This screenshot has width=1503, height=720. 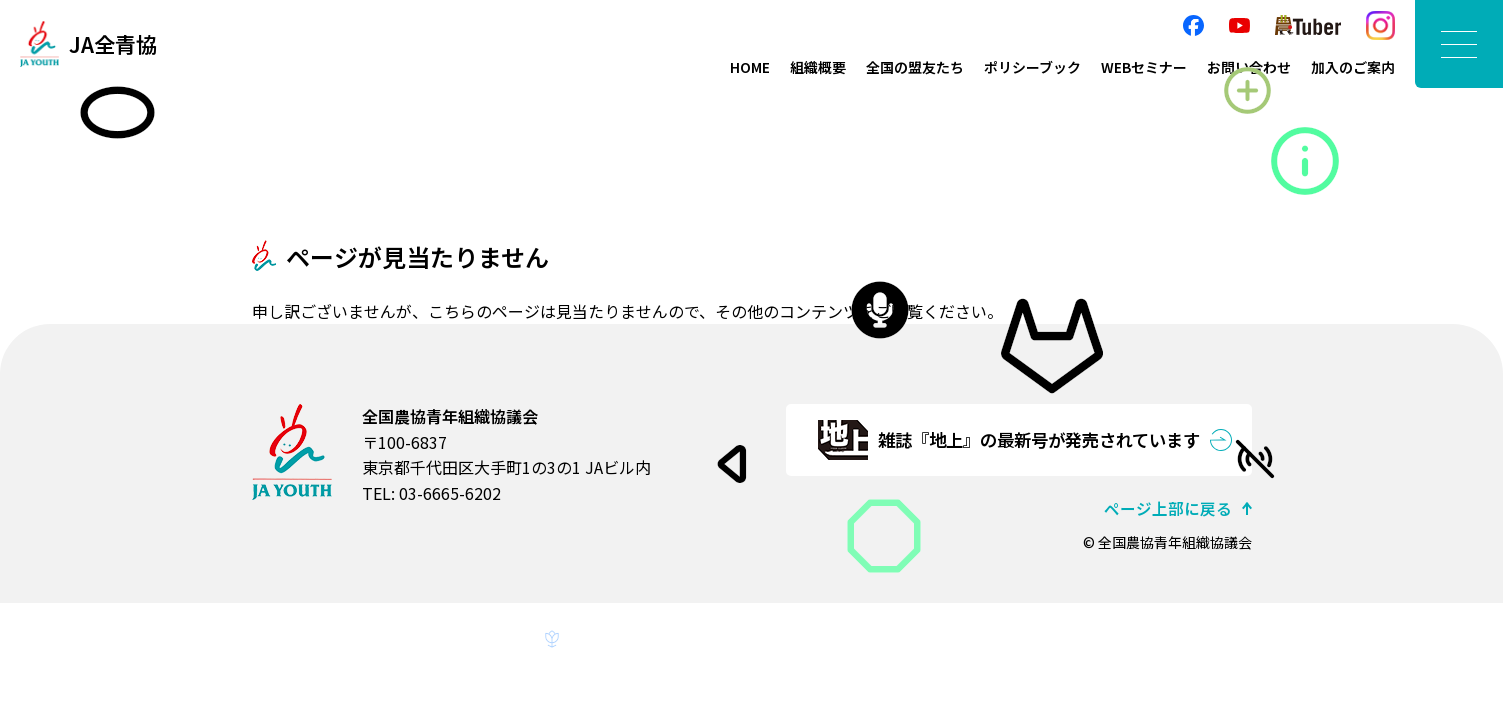 I want to click on tap to start voice recording, so click(x=880, y=310).